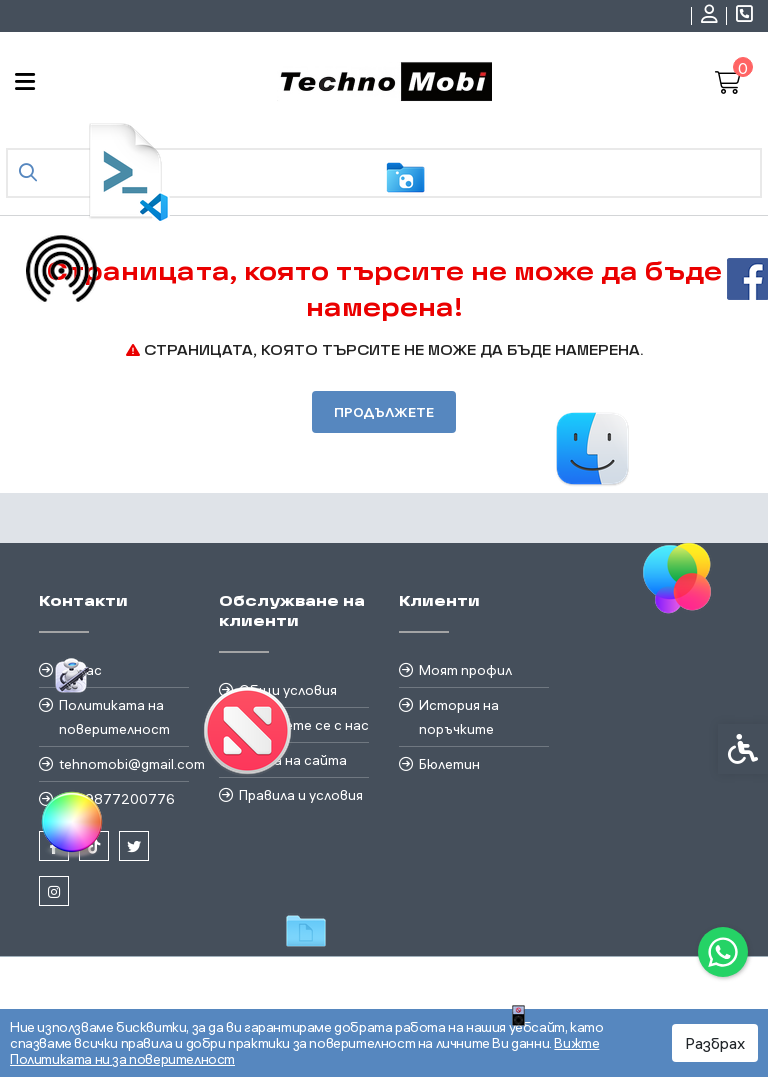 Image resolution: width=768 pixels, height=1077 pixels. Describe the element at coordinates (247, 730) in the screenshot. I see `open Apple News preferences` at that location.